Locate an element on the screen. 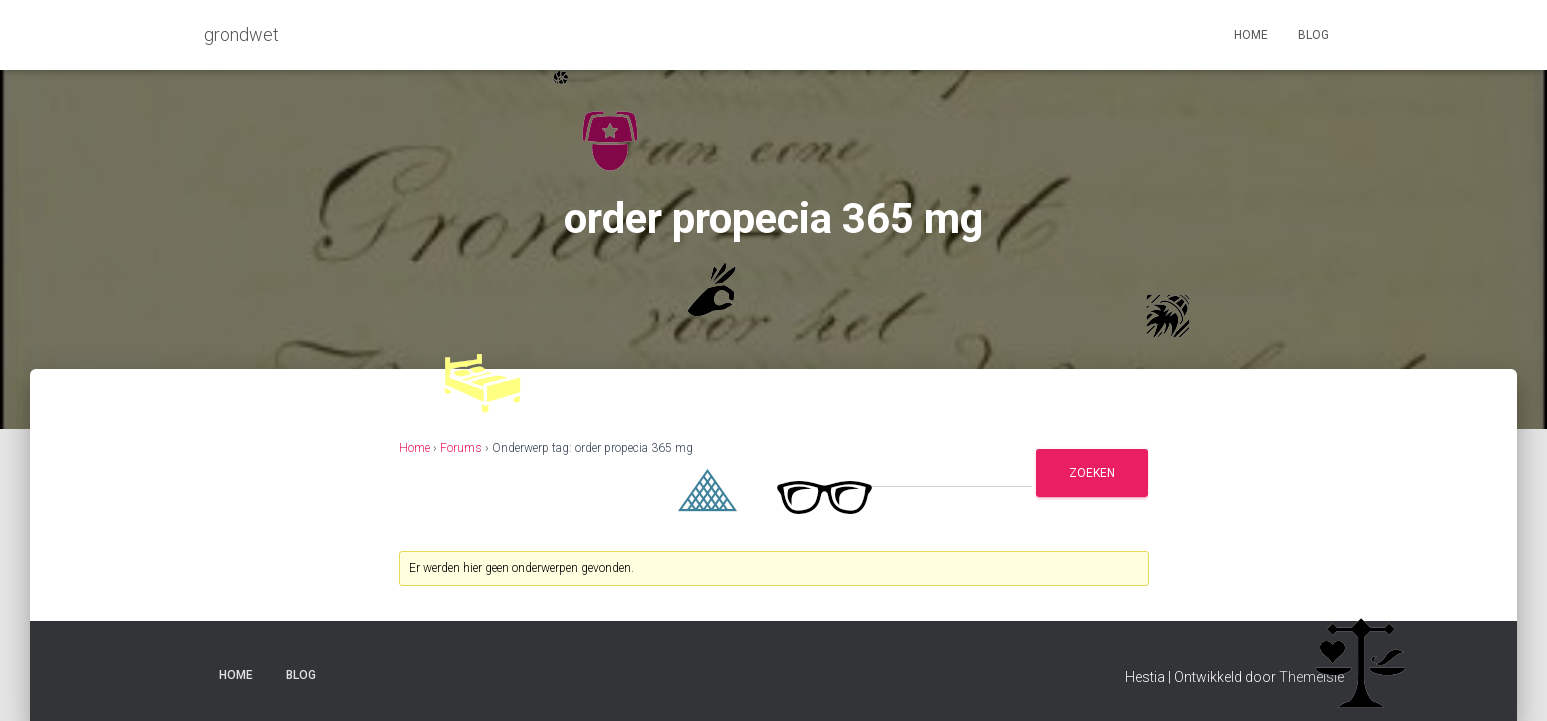 The width and height of the screenshot is (1547, 721). toggle cool or casual style for avatar is located at coordinates (824, 497).